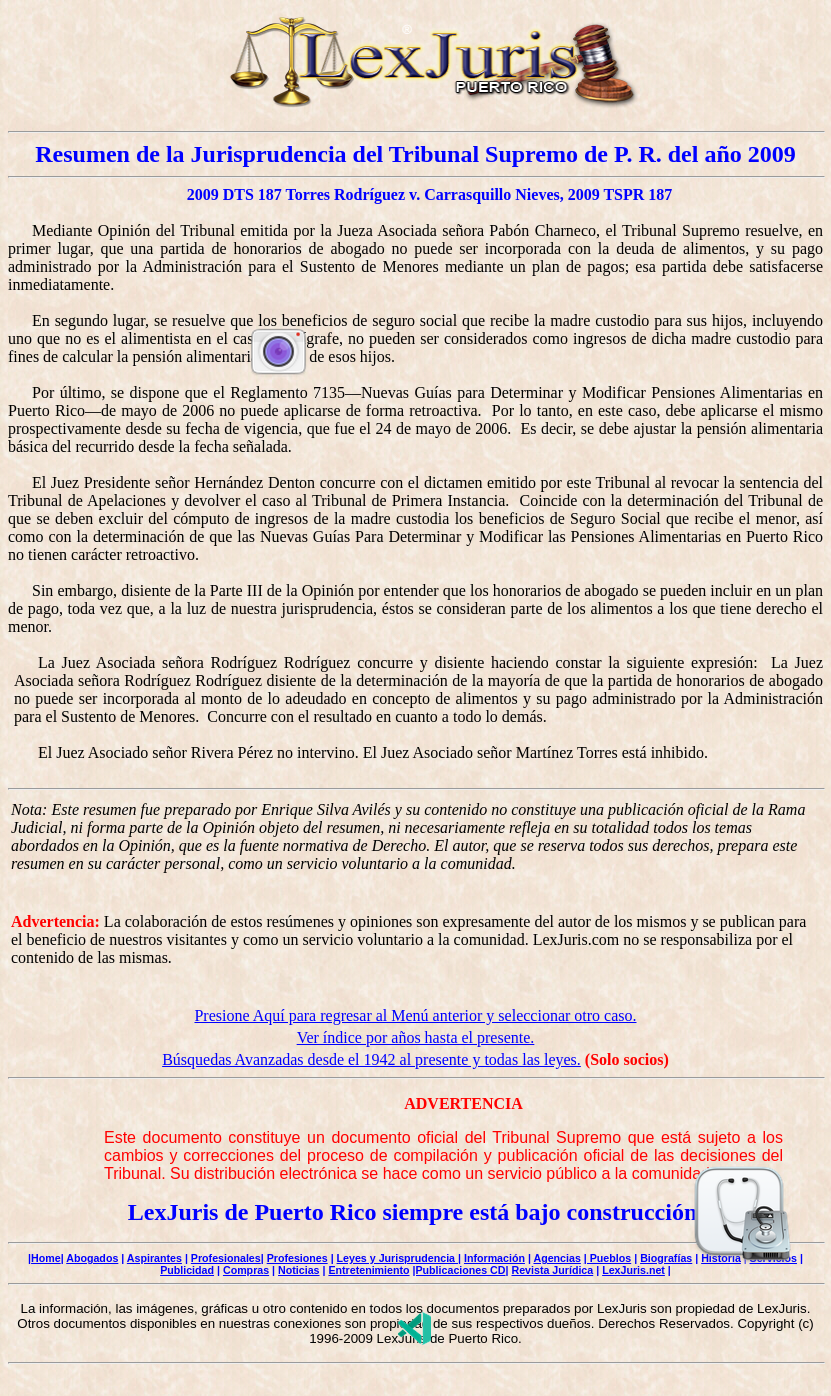 The image size is (831, 1396). Describe the element at coordinates (414, 1328) in the screenshot. I see `open visual studio code editor` at that location.